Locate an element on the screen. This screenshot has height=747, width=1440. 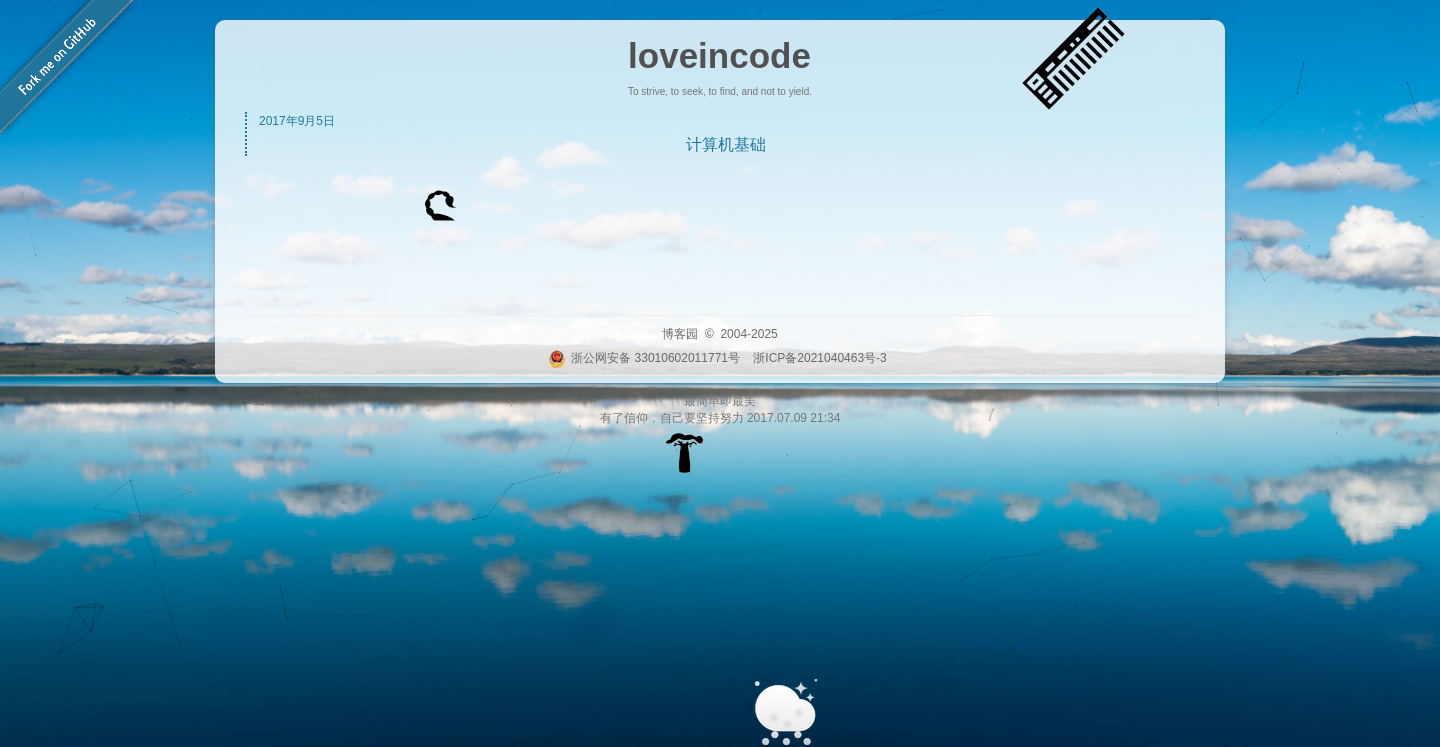
indicates snowy weather conditions at night is located at coordinates (786, 712).